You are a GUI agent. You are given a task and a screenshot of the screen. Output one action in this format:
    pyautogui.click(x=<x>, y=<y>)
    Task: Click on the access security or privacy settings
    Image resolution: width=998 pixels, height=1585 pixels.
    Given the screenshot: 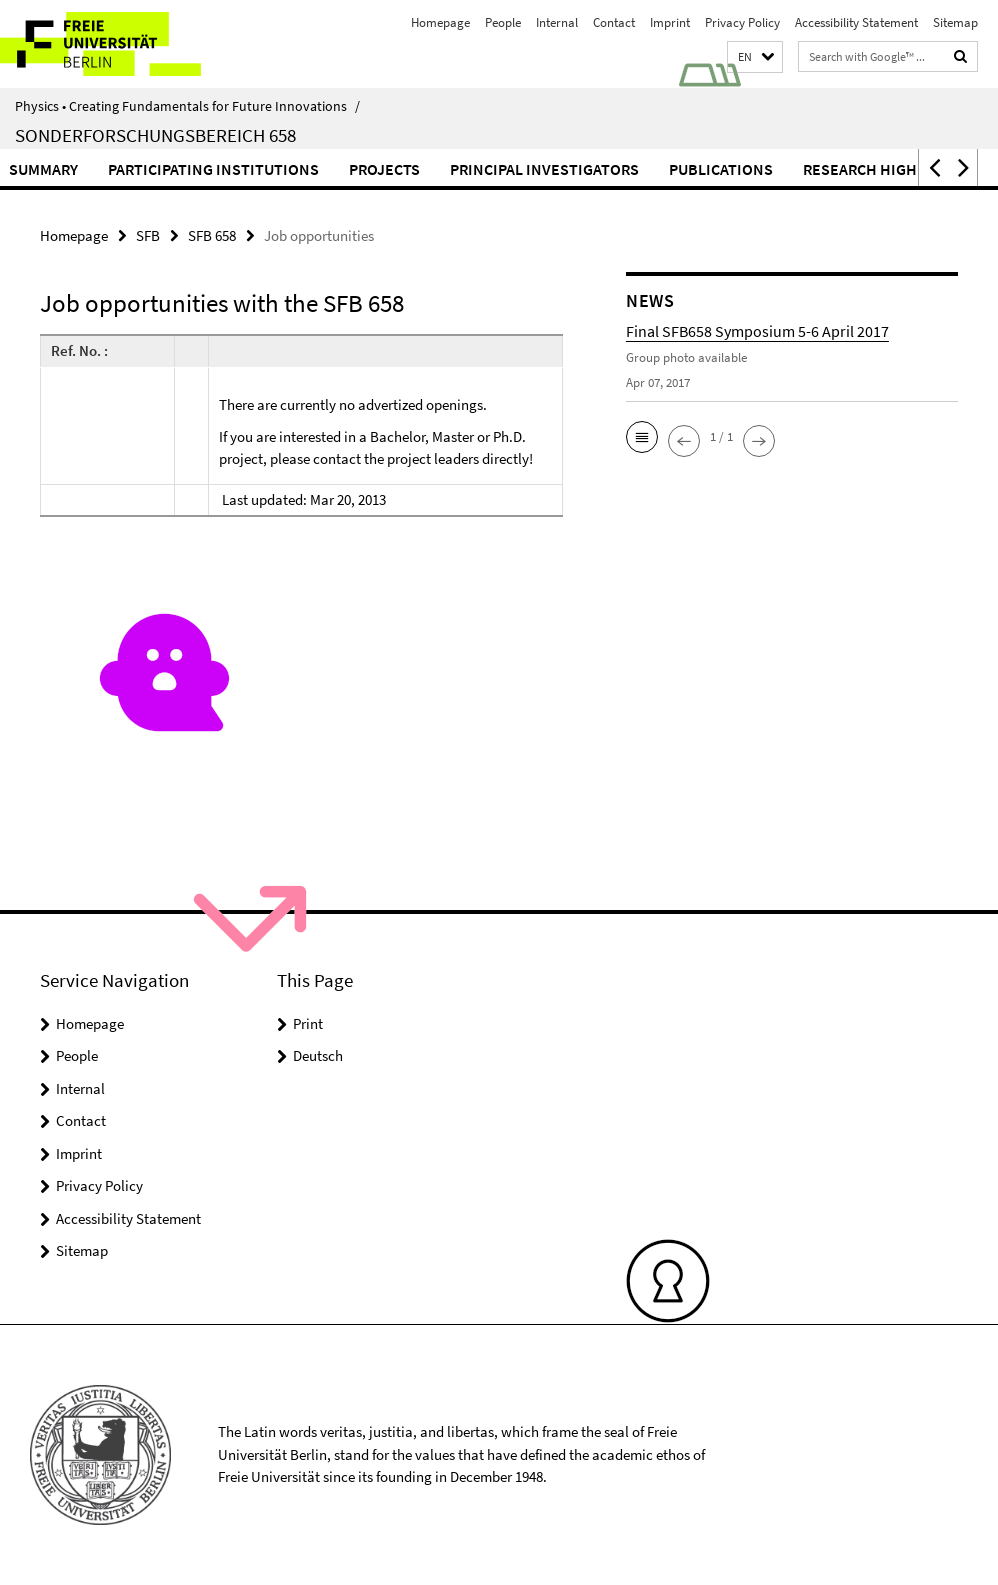 What is the action you would take?
    pyautogui.click(x=668, y=1281)
    